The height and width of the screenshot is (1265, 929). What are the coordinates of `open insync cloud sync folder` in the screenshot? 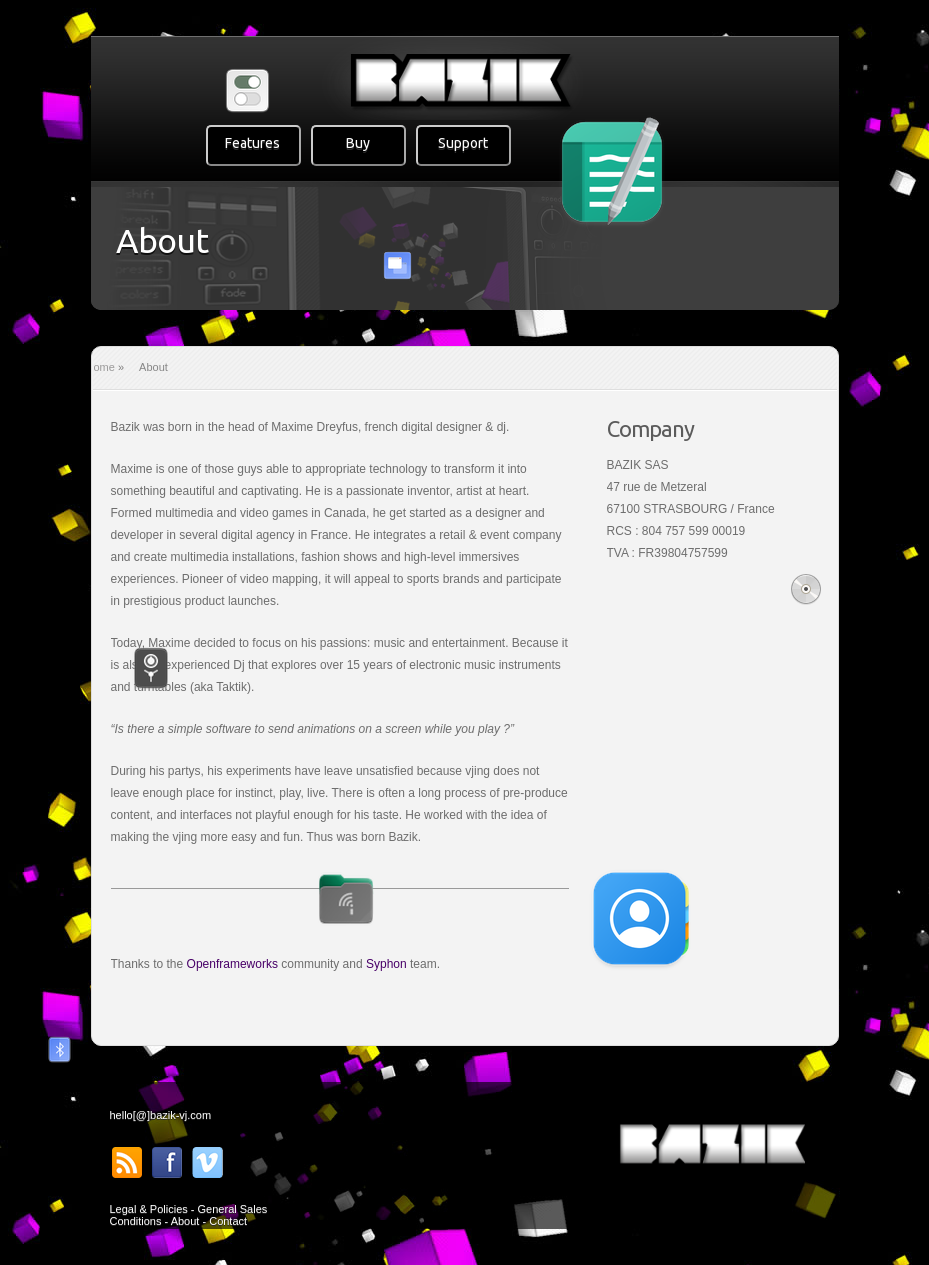 It's located at (346, 899).